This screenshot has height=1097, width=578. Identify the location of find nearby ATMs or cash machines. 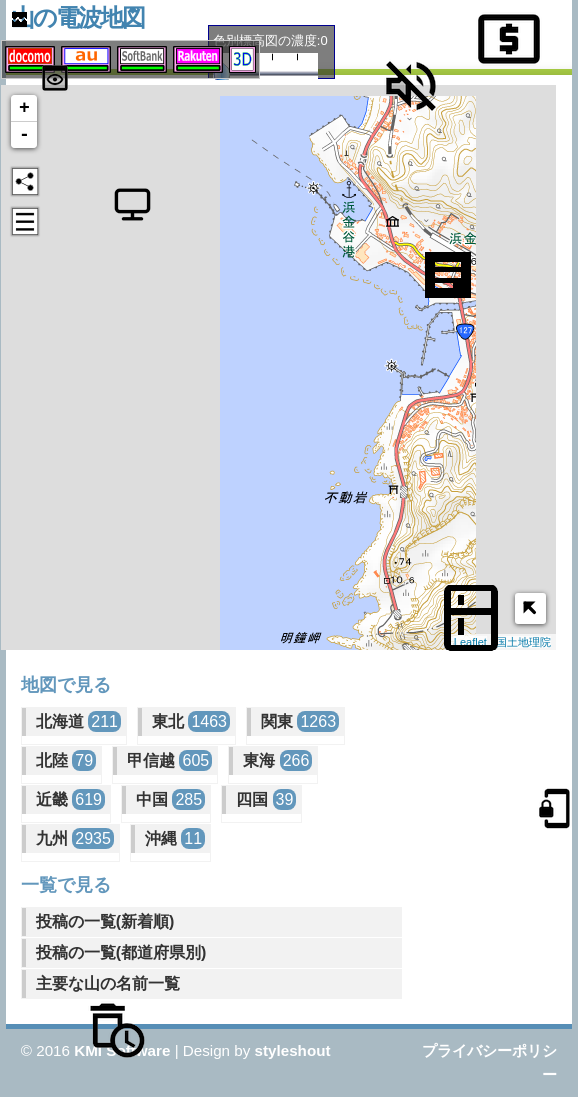
(509, 39).